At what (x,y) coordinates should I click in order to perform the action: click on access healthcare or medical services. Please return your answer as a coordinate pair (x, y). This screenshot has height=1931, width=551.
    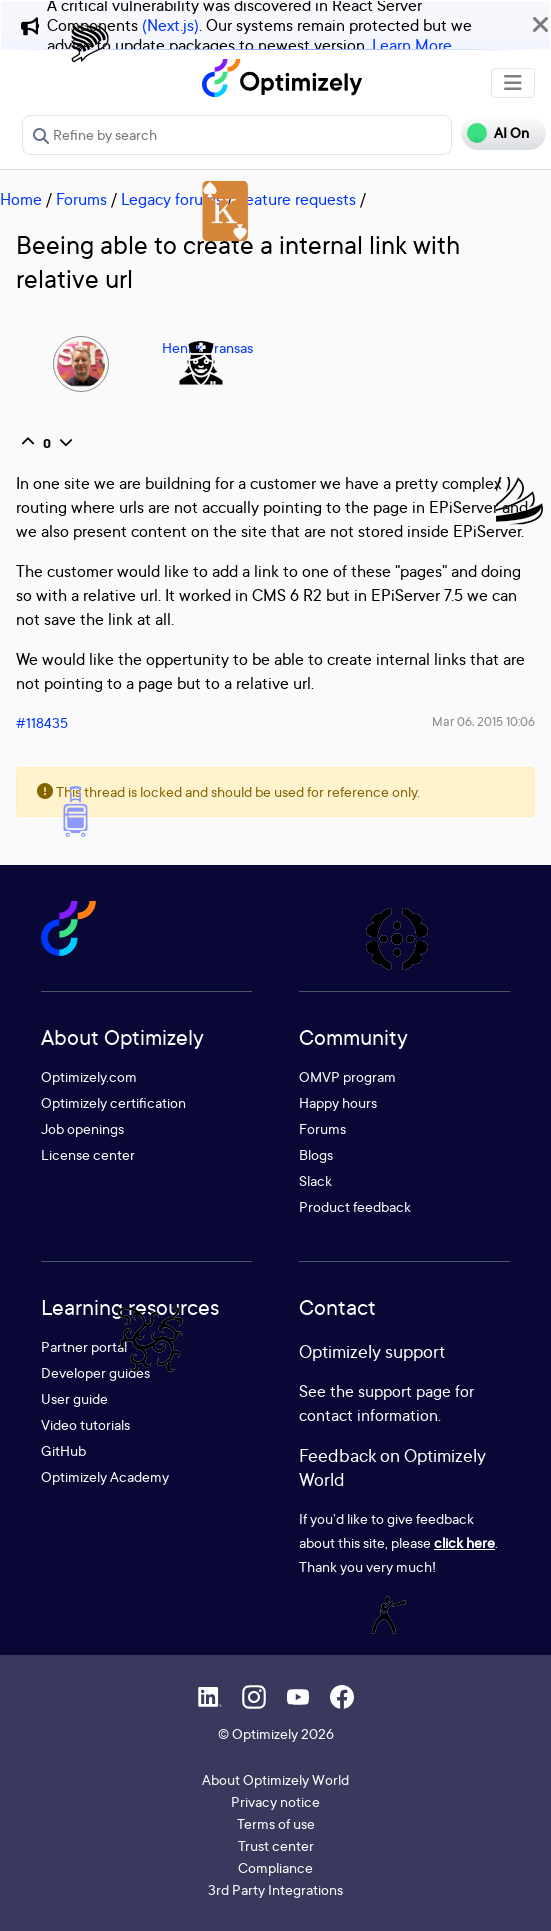
    Looking at the image, I should click on (201, 363).